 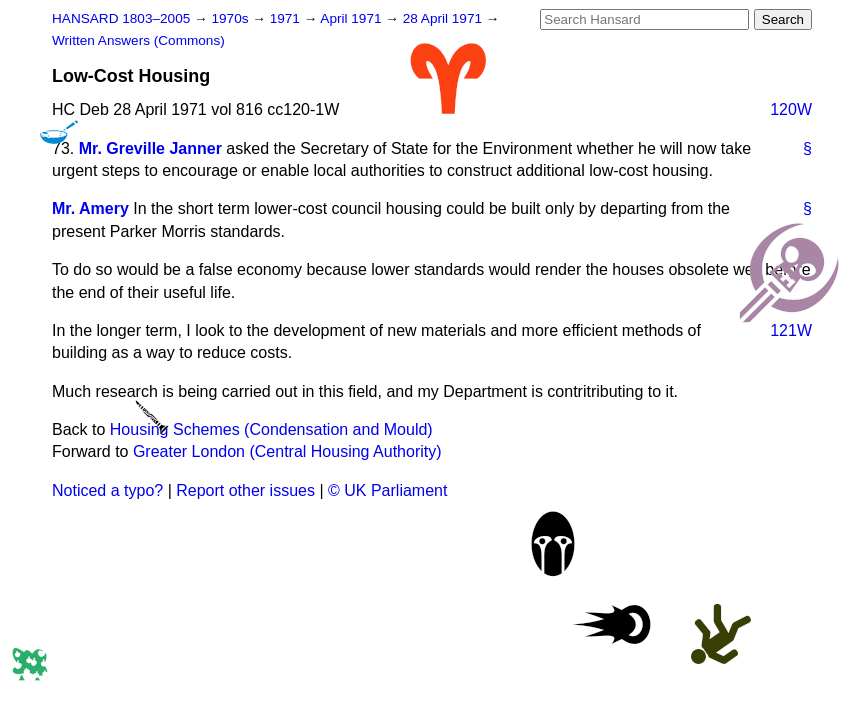 I want to click on select clarinet as your instrument, so click(x=152, y=417).